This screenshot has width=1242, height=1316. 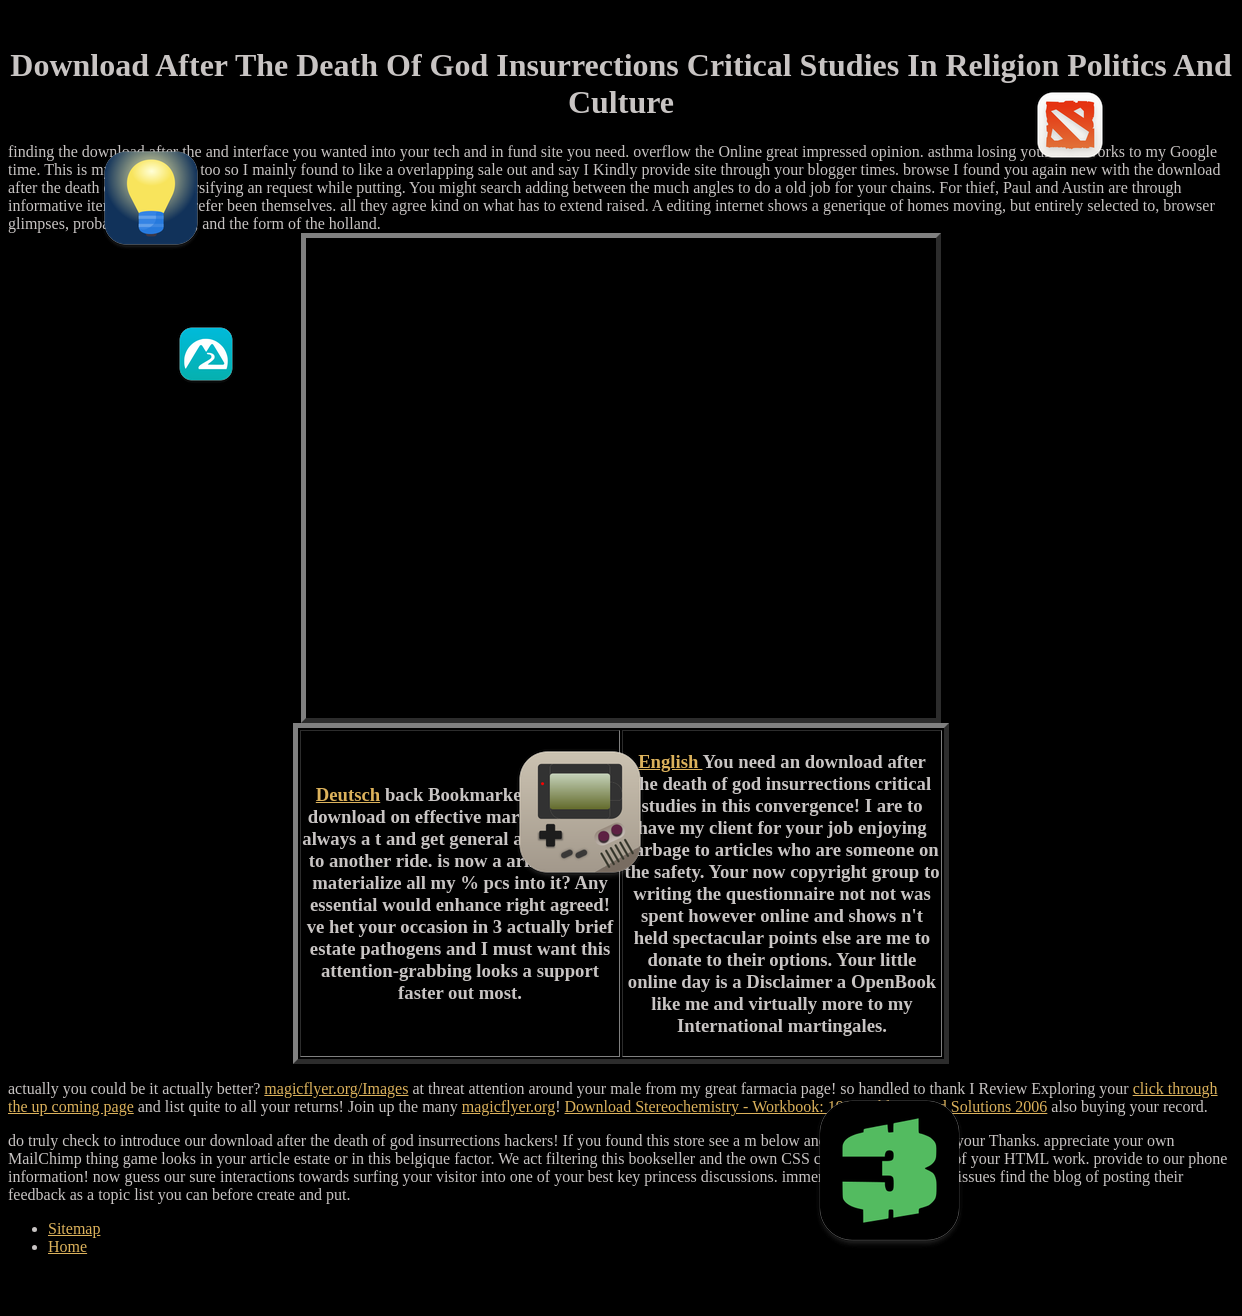 What do you see at coordinates (889, 1170) in the screenshot?
I see `launch payday 3 game` at bounding box center [889, 1170].